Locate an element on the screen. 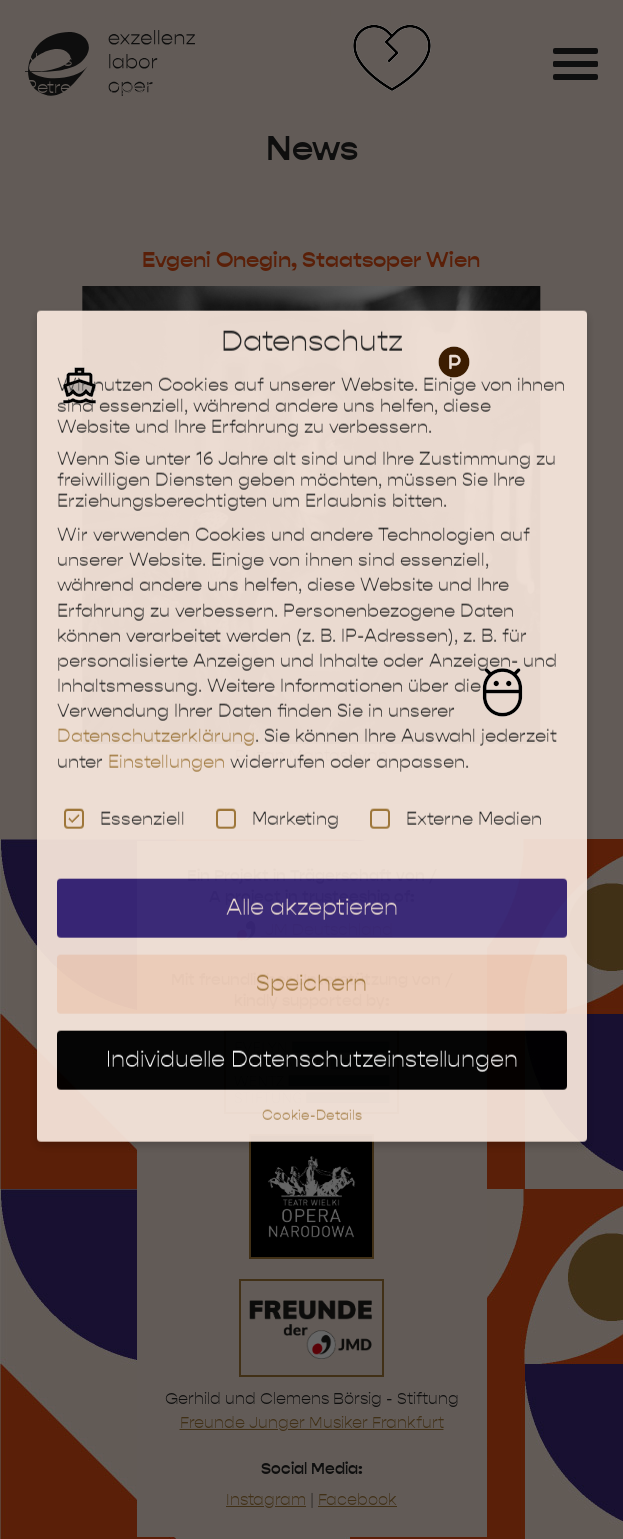 The width and height of the screenshot is (623, 1539). indicates parking availability or location is located at coordinates (454, 362).